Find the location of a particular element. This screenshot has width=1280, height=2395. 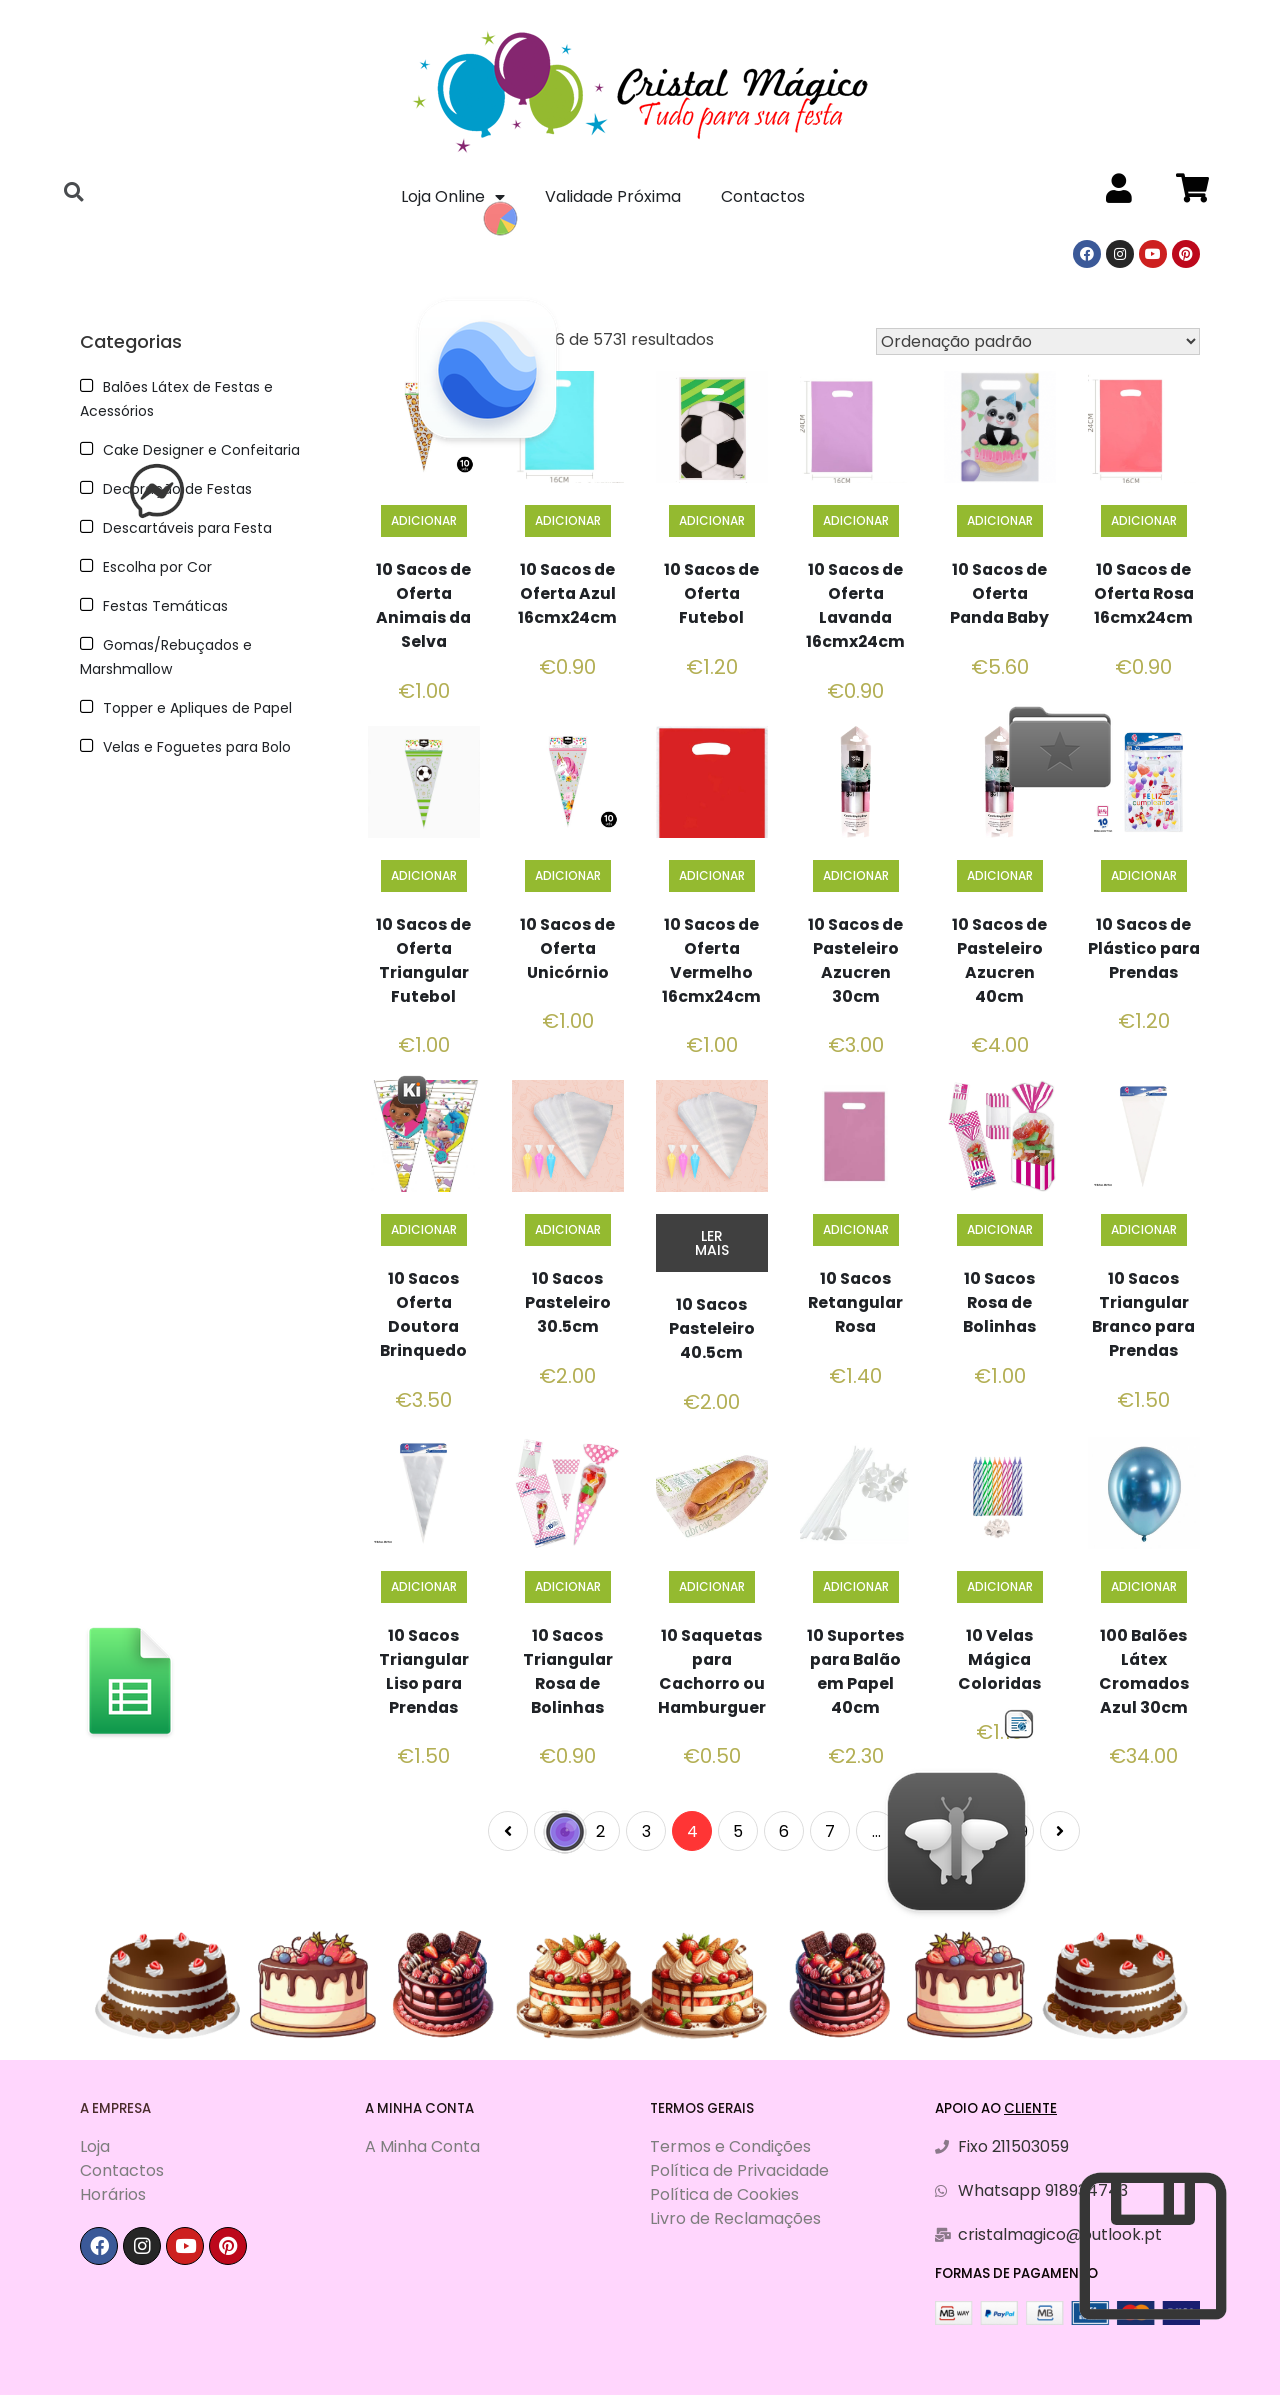

open libreoffice writer for web documents is located at coordinates (1019, 1724).